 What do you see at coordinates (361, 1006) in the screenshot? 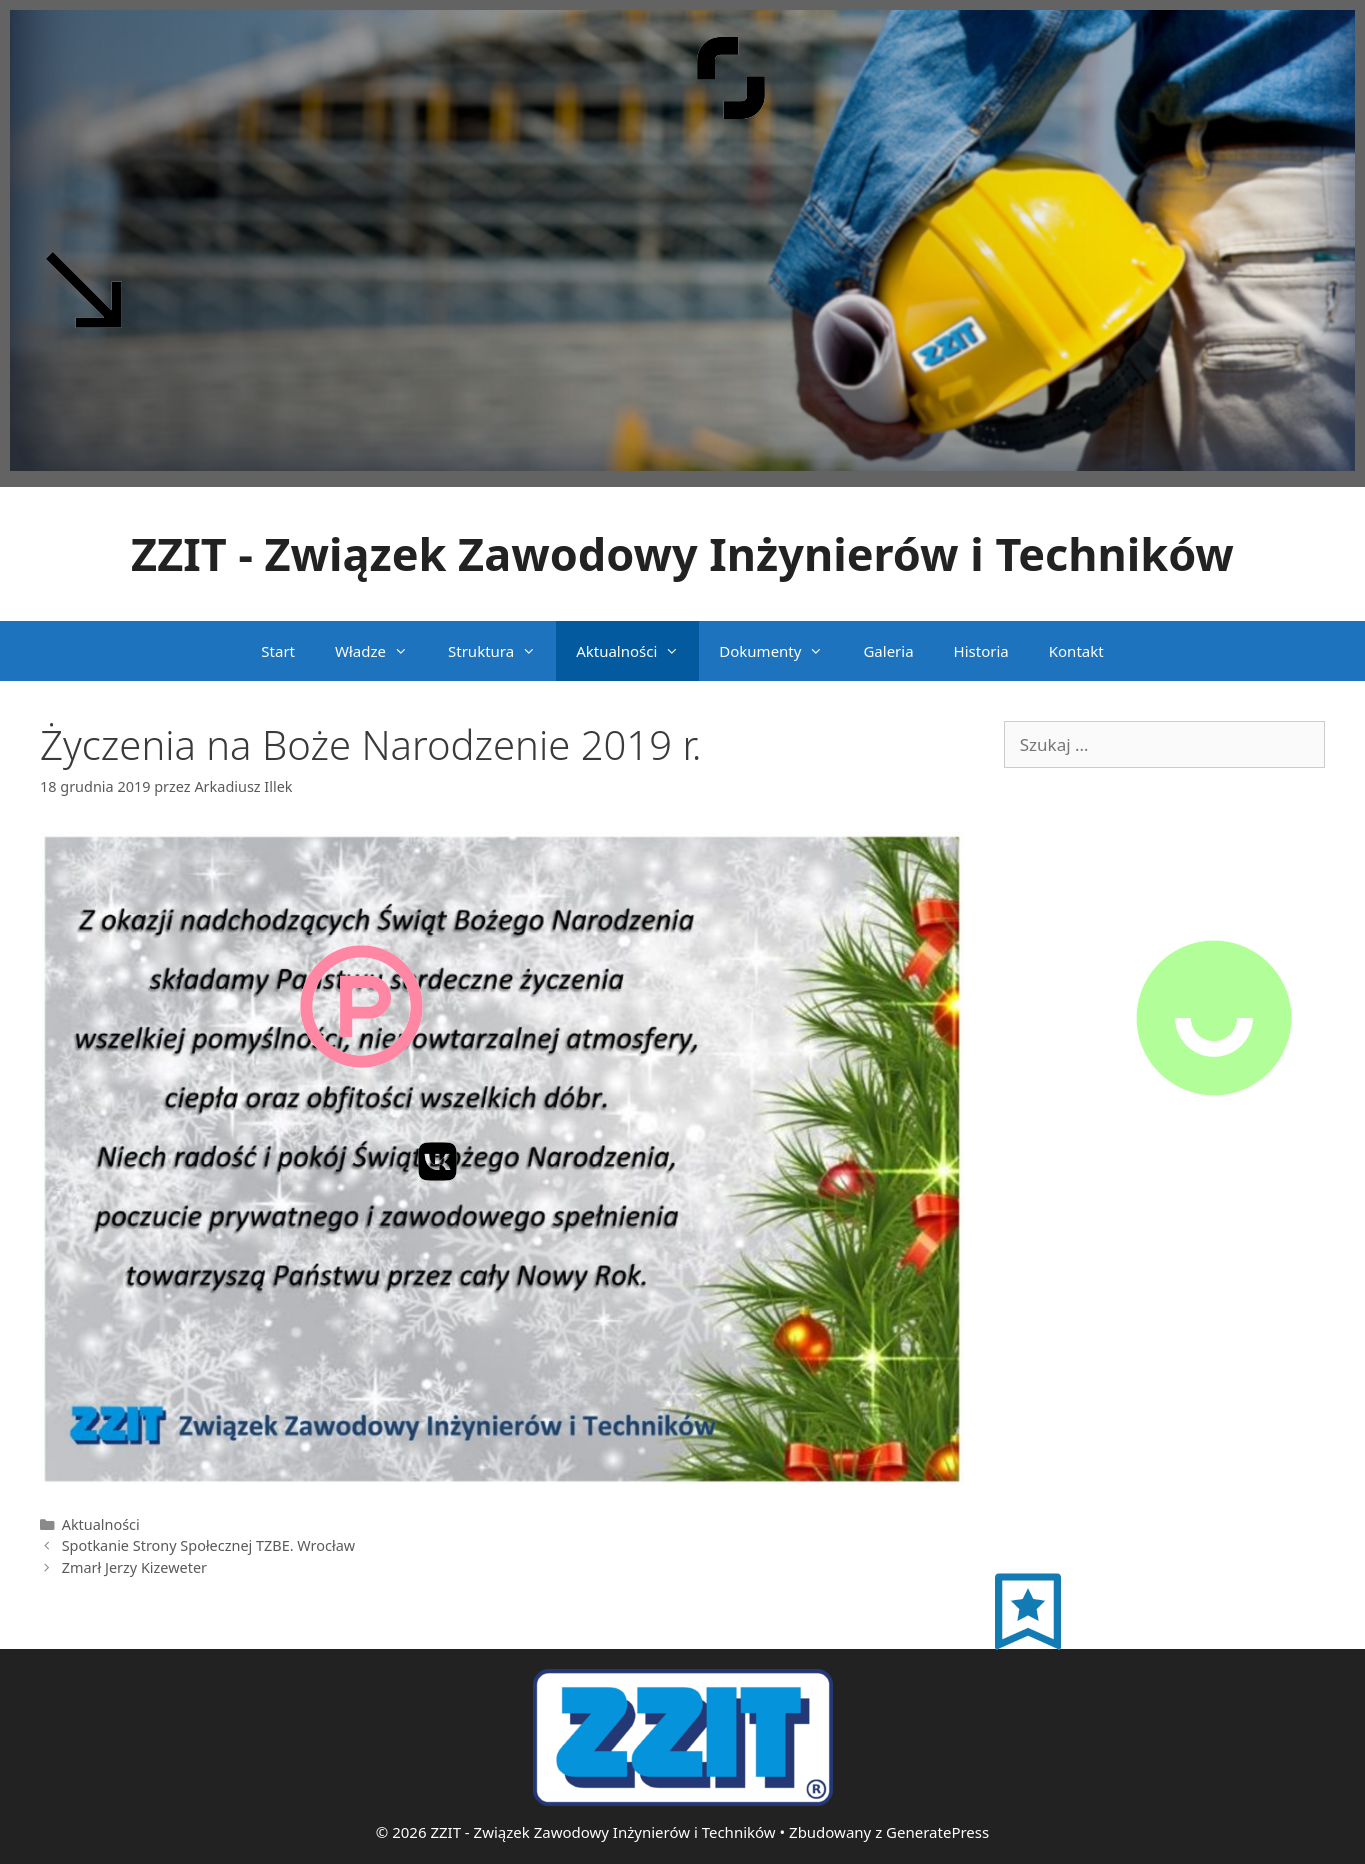
I see `visit Product Hunt website` at bounding box center [361, 1006].